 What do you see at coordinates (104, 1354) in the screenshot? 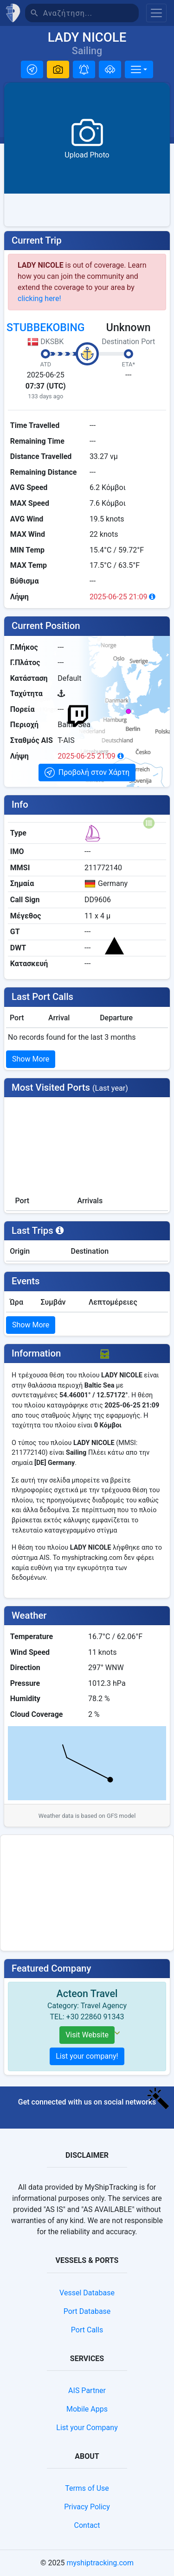
I see `access stacked file trays or inbox folders` at bounding box center [104, 1354].